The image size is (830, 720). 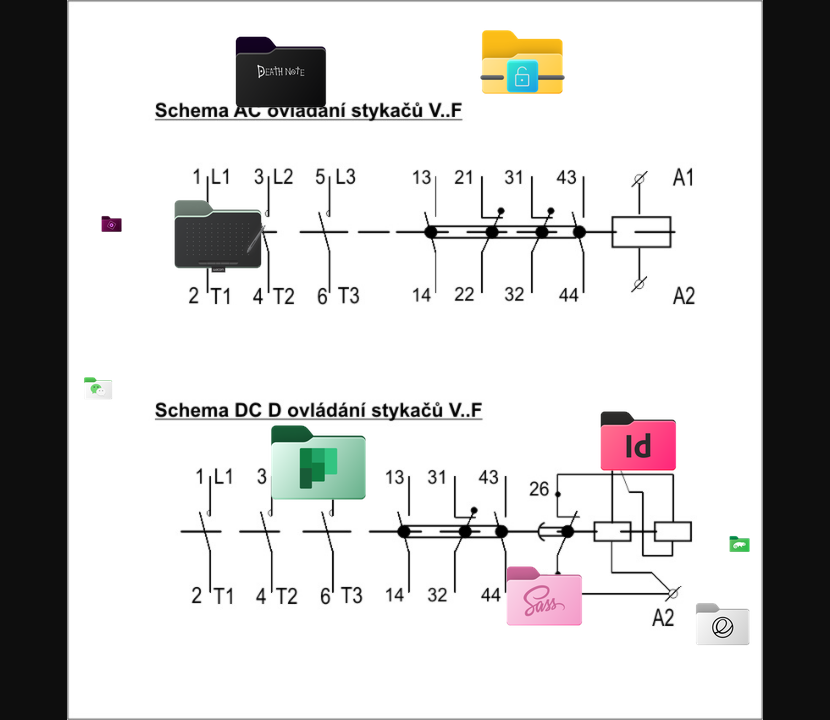 What do you see at coordinates (522, 64) in the screenshot?
I see `access an unlocked or unprotected folder` at bounding box center [522, 64].